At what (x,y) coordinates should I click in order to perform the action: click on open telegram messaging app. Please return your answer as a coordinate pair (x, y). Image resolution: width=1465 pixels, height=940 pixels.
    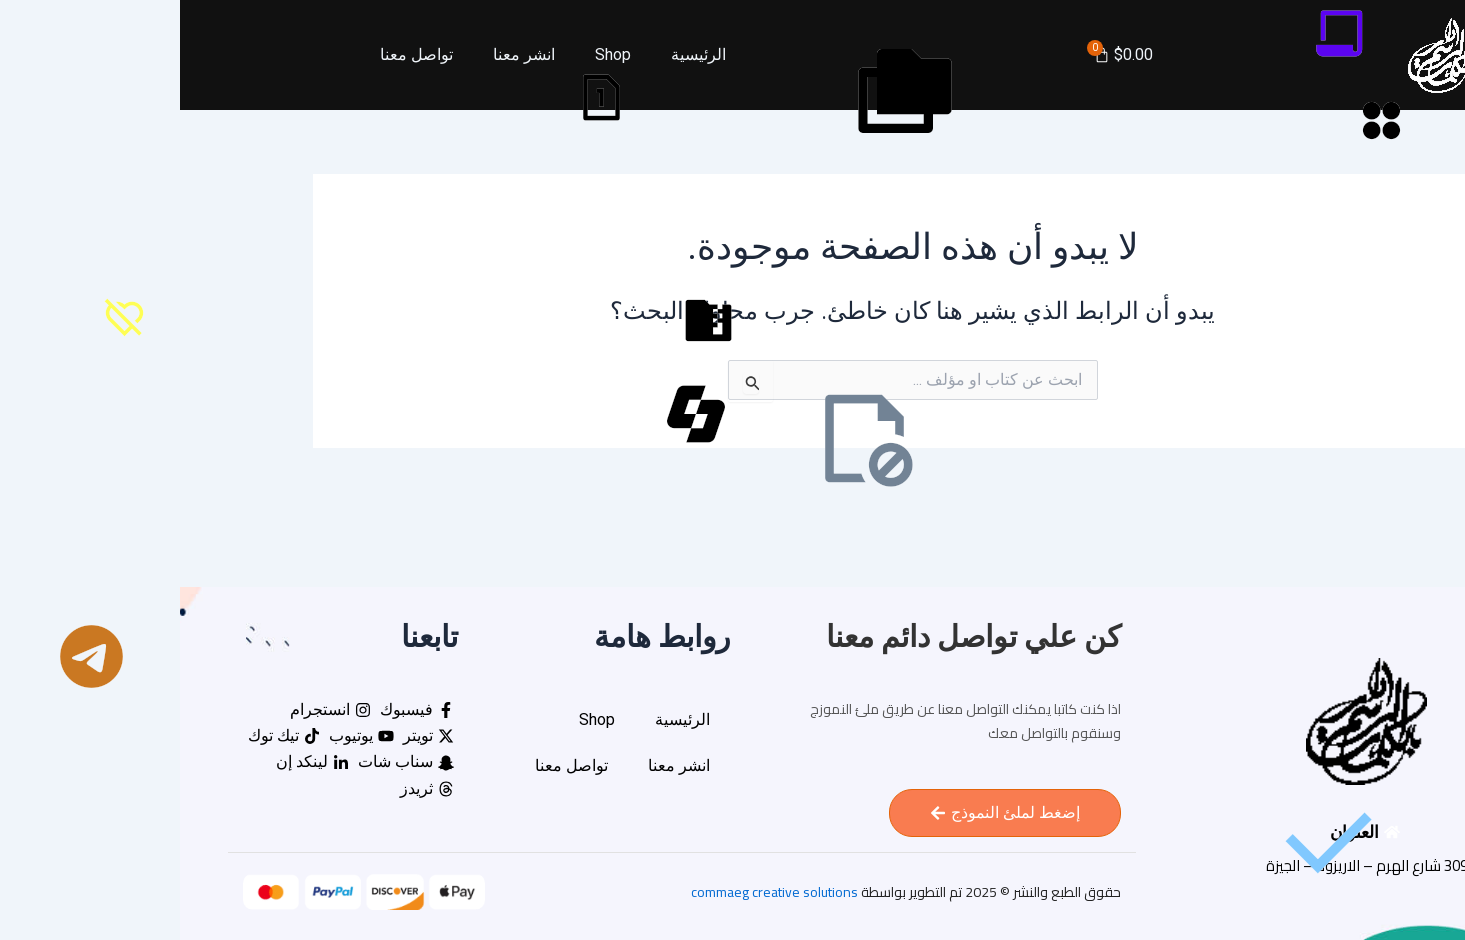
    Looking at the image, I should click on (91, 656).